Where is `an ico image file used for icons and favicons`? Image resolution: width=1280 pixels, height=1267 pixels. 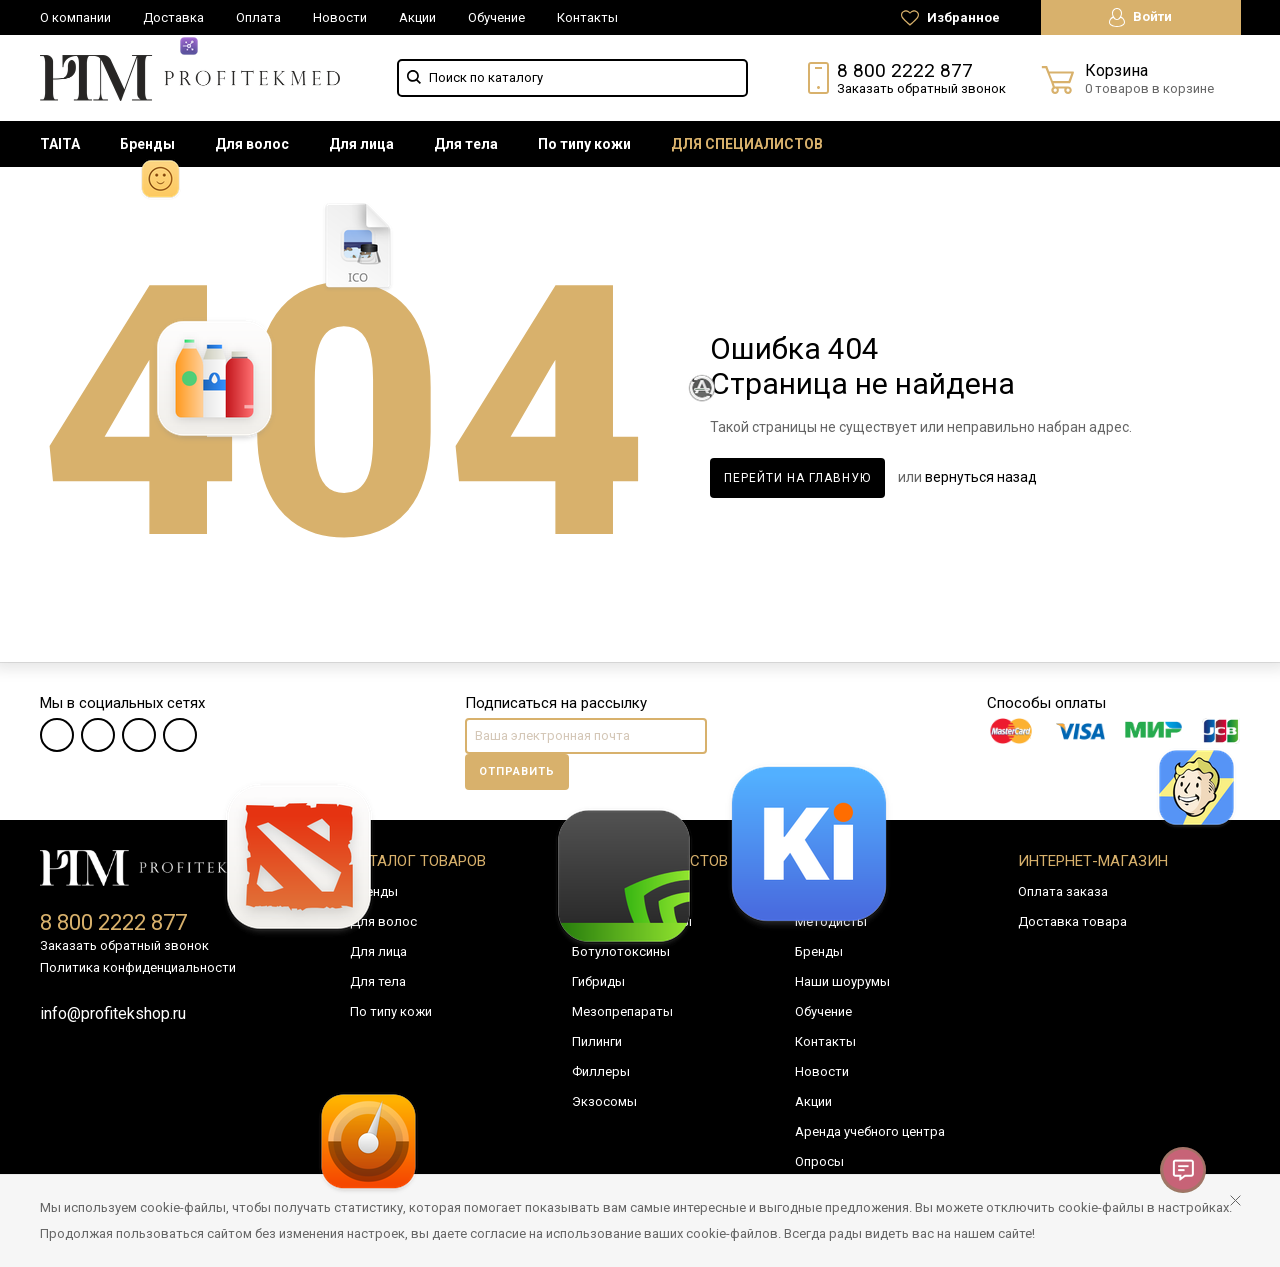 an ico image file used for icons and favicons is located at coordinates (358, 247).